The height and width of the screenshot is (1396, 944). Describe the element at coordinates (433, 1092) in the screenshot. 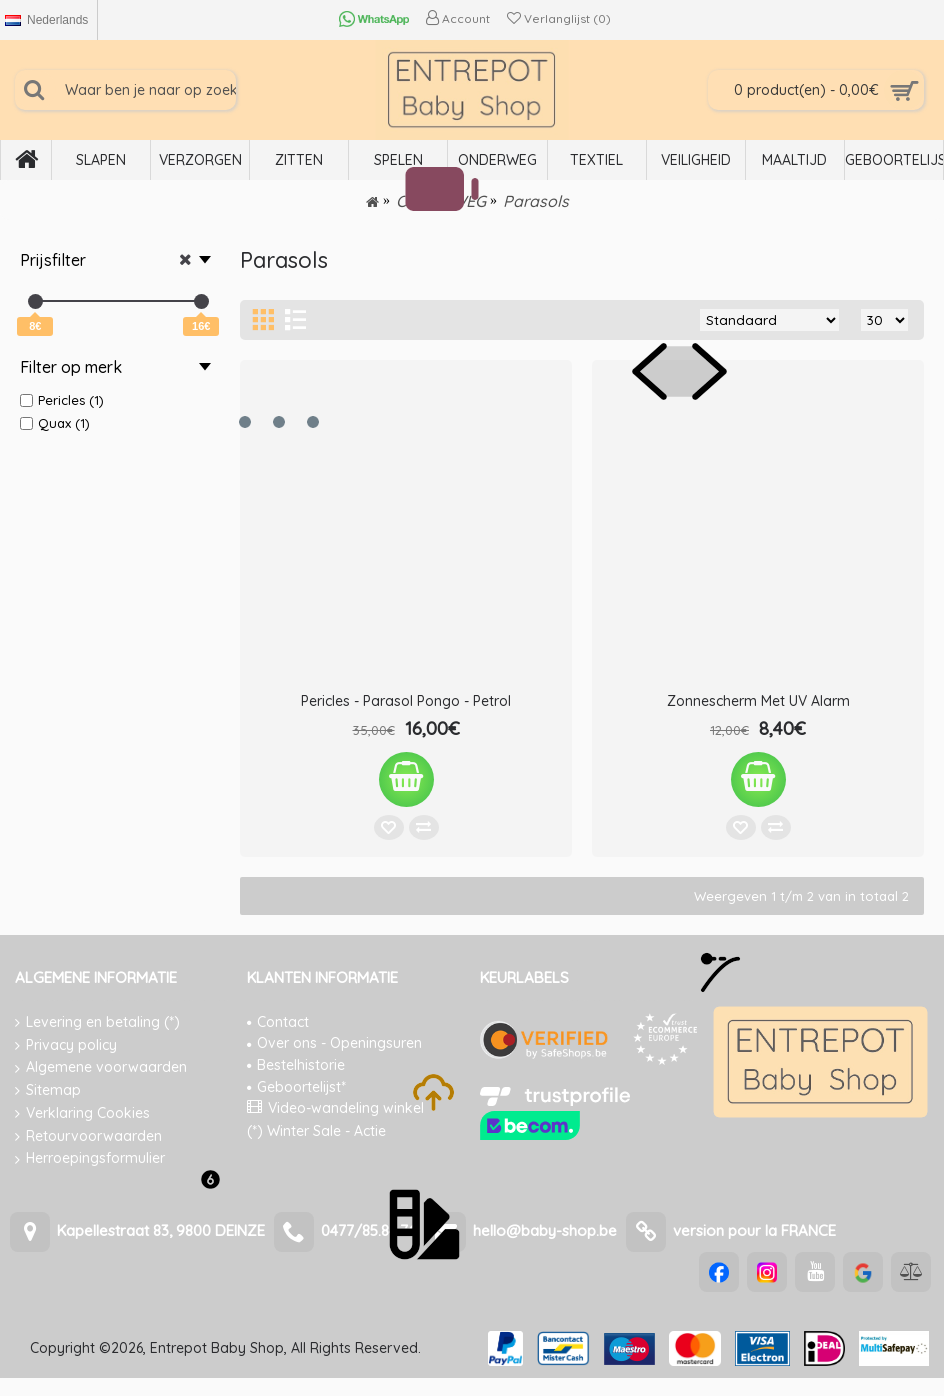

I see `upload file to cloud storage` at that location.